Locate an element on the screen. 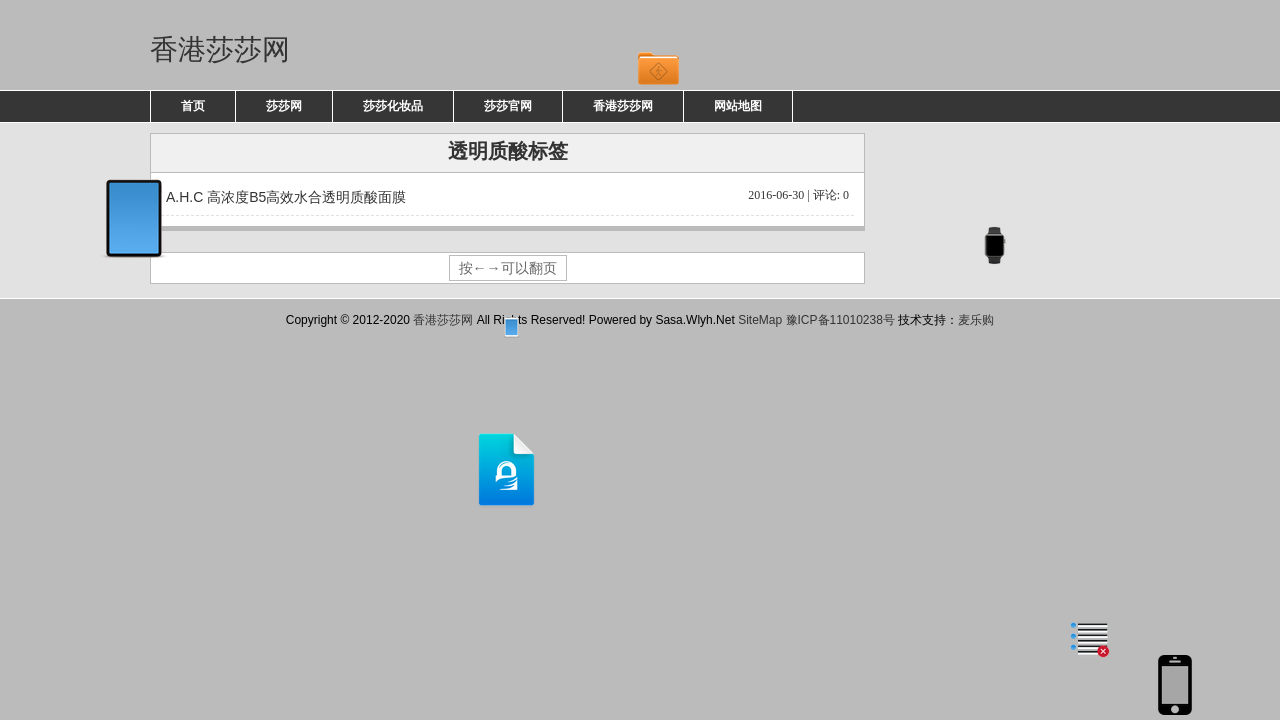 The height and width of the screenshot is (720, 1280). indicates a connected iPad mini device is located at coordinates (511, 325).